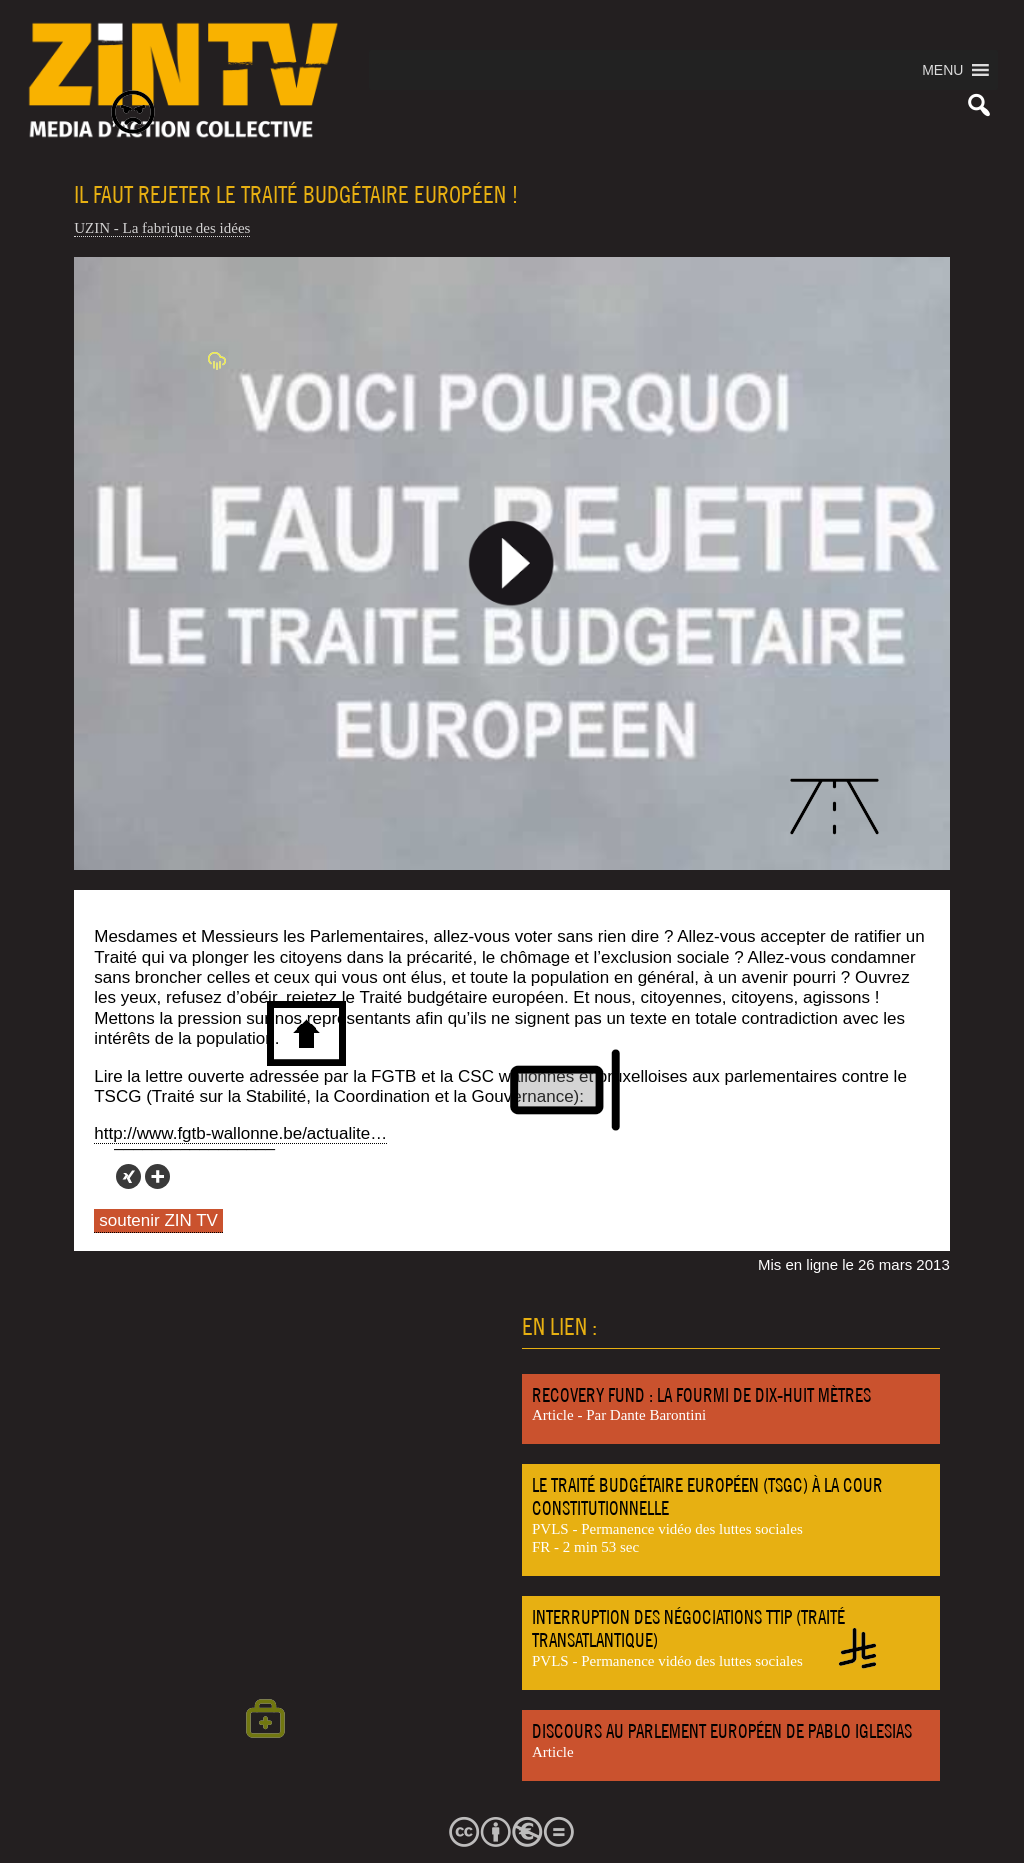 The height and width of the screenshot is (1863, 1024). I want to click on view directions or navigation, so click(834, 806).